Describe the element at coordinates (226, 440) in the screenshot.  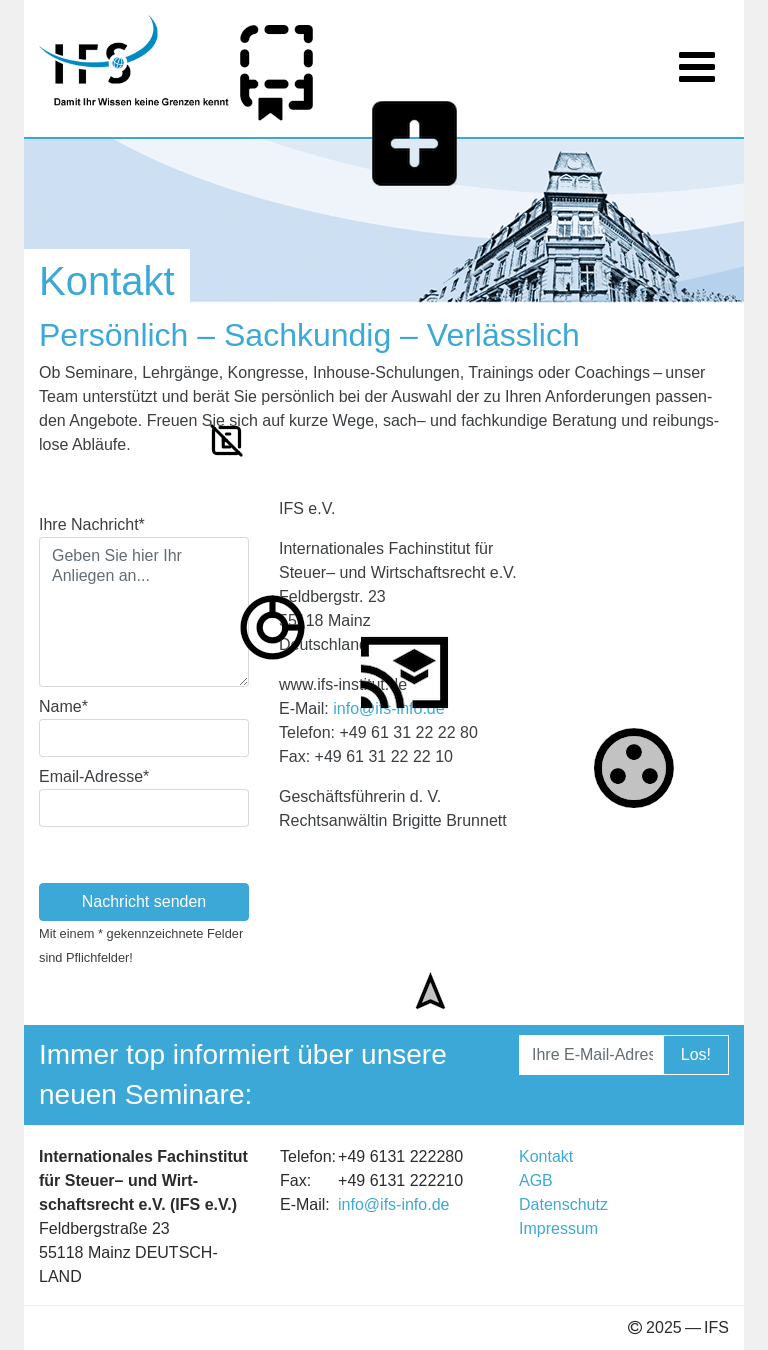
I see `explicit content filter is enabled` at that location.